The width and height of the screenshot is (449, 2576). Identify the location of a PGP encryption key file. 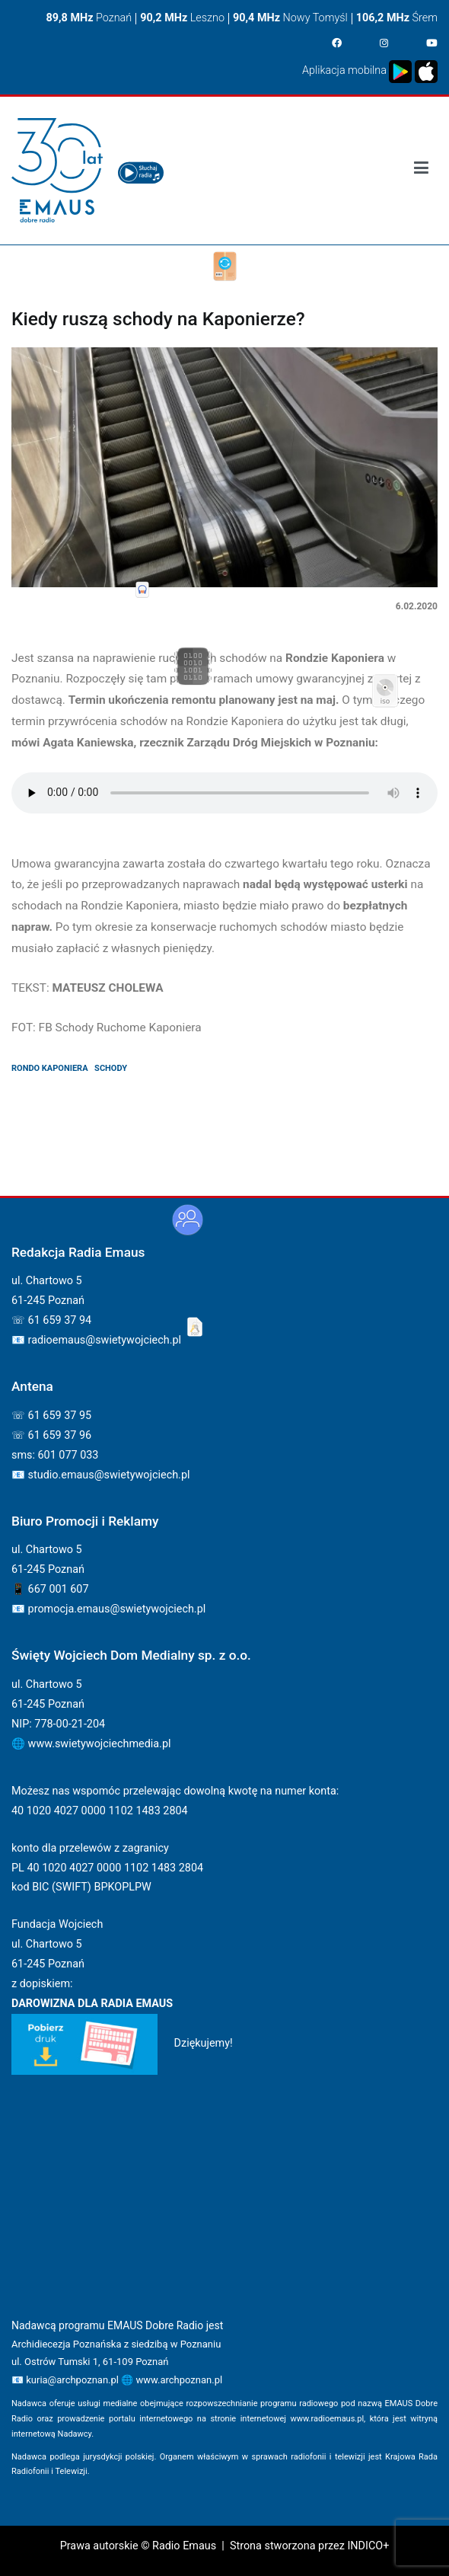
(195, 1327).